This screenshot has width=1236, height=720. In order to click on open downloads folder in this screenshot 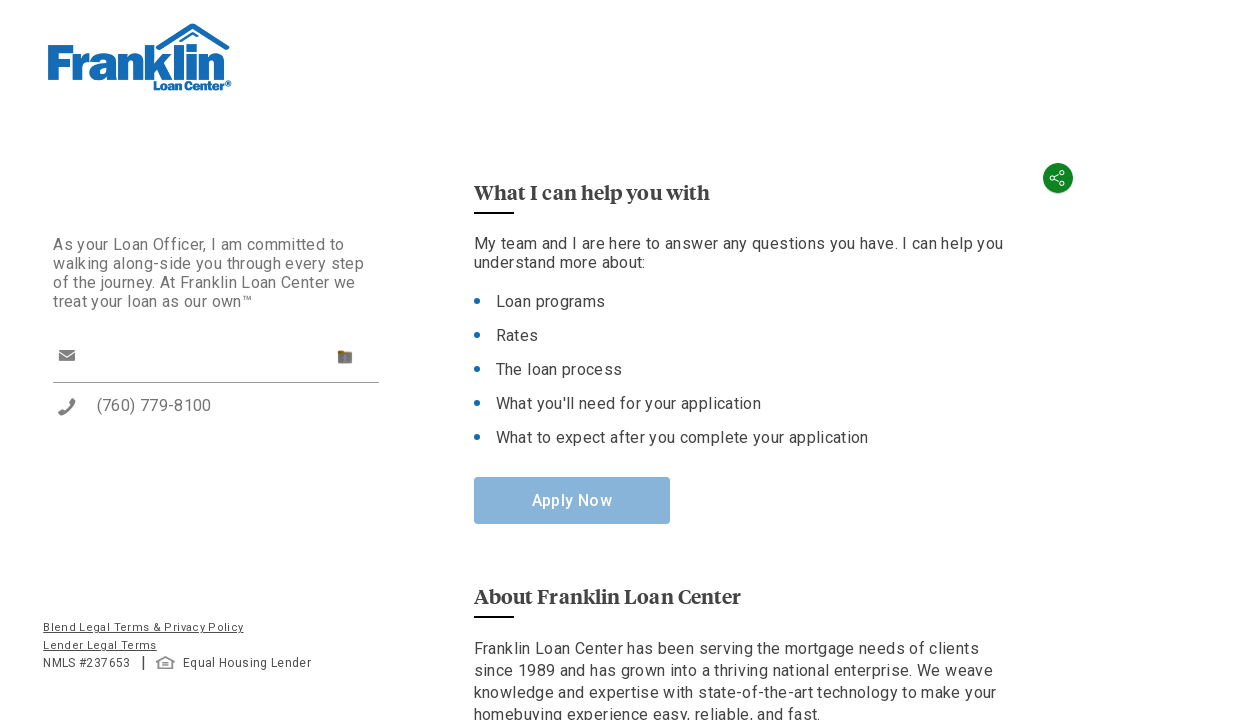, I will do `click(345, 357)`.